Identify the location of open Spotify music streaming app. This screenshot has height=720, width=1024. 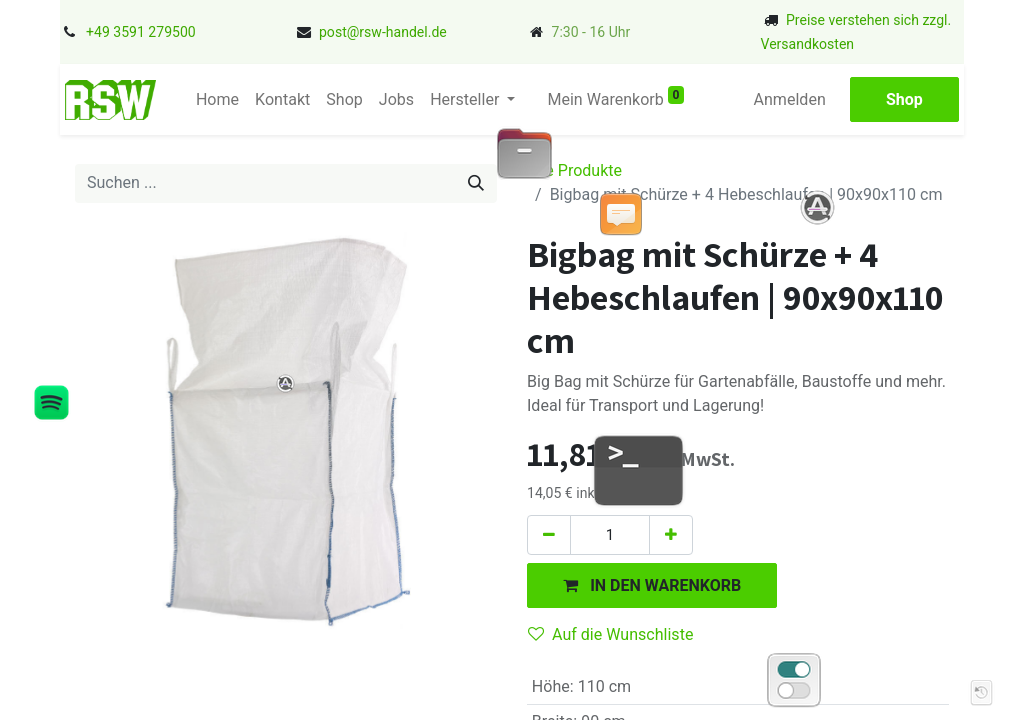
(51, 402).